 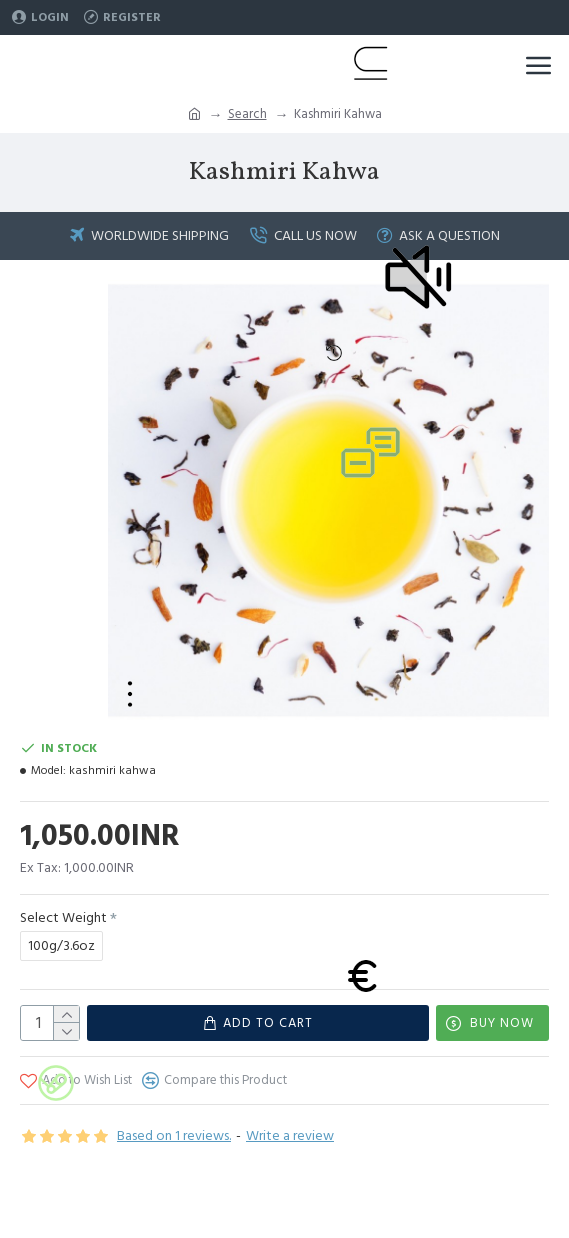 What do you see at coordinates (364, 976) in the screenshot?
I see `indicates euro currency or pricing` at bounding box center [364, 976].